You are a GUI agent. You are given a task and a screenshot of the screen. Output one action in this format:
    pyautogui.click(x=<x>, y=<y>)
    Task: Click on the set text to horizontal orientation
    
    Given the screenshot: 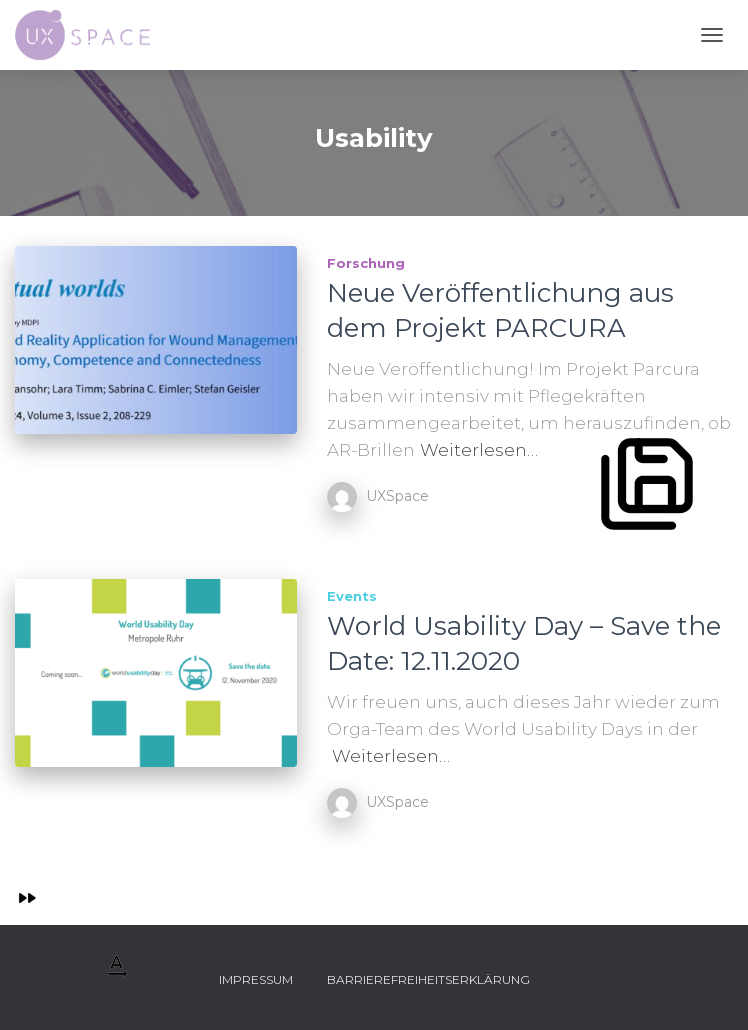 What is the action you would take?
    pyautogui.click(x=116, y=966)
    